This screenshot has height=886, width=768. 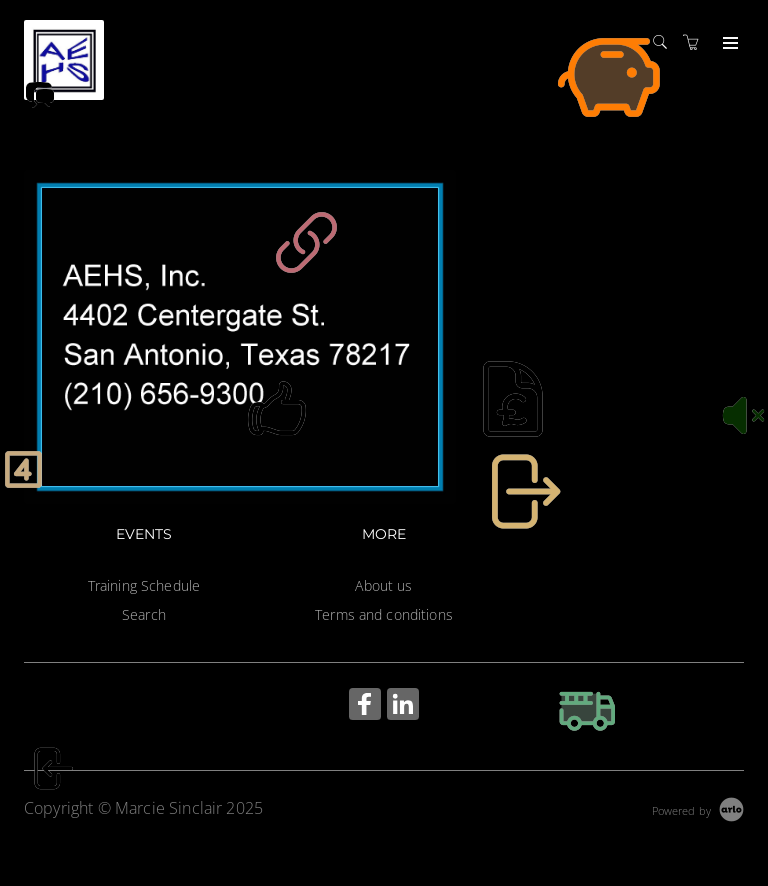 I want to click on fire department or emergency services, so click(x=585, y=708).